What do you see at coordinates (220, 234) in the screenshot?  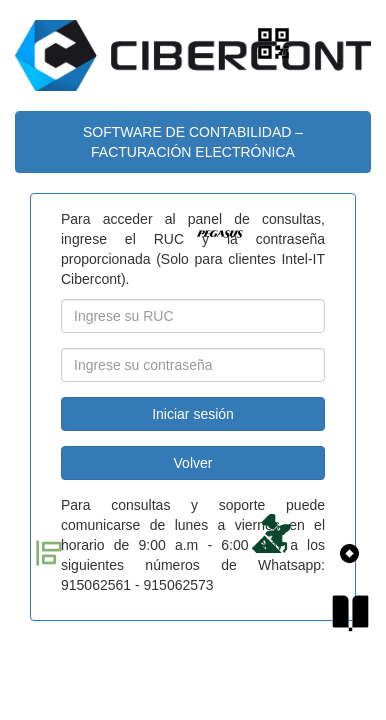 I see `Pegasus Airlines logo` at bounding box center [220, 234].